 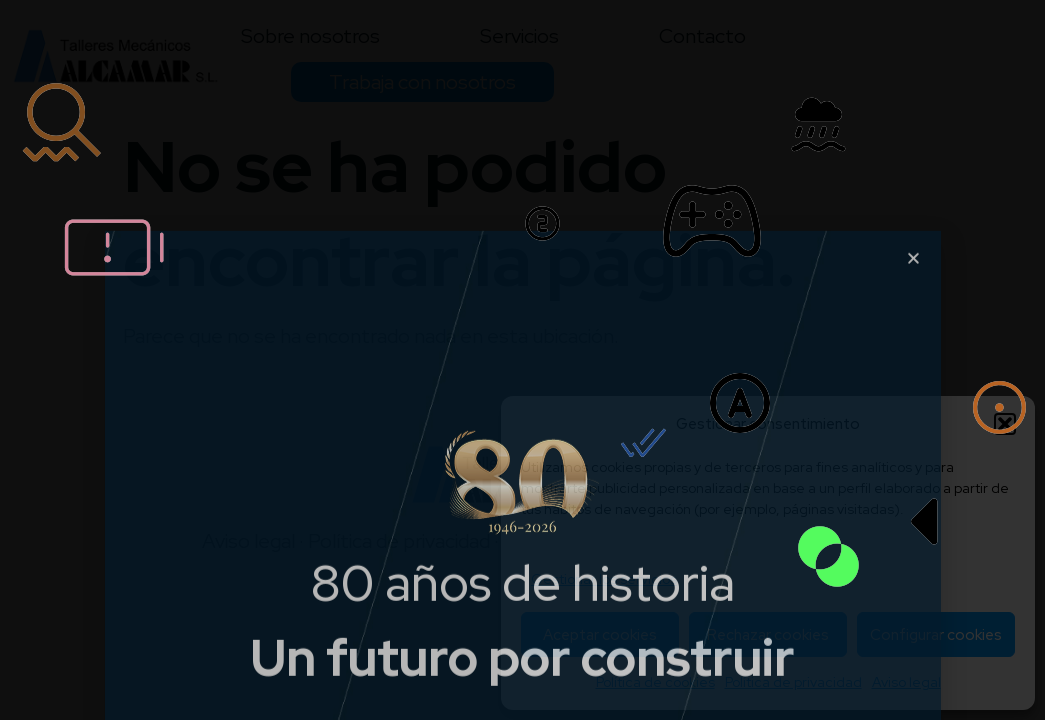 I want to click on access gaming features or game library, so click(x=712, y=221).